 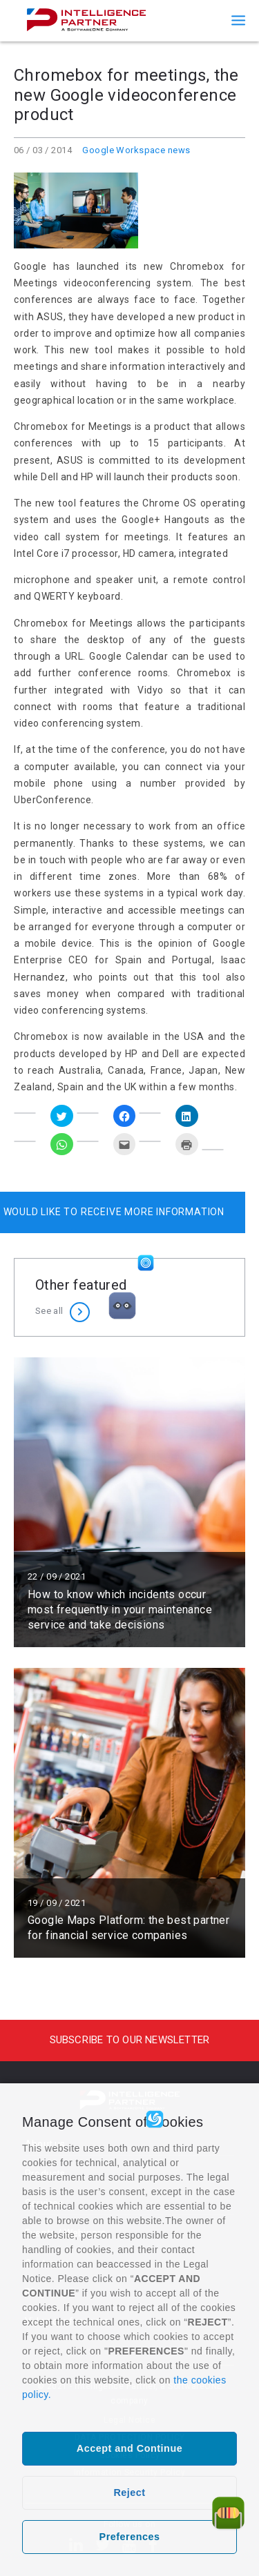 I want to click on open mockoon api mocking application, so click(x=122, y=1306).